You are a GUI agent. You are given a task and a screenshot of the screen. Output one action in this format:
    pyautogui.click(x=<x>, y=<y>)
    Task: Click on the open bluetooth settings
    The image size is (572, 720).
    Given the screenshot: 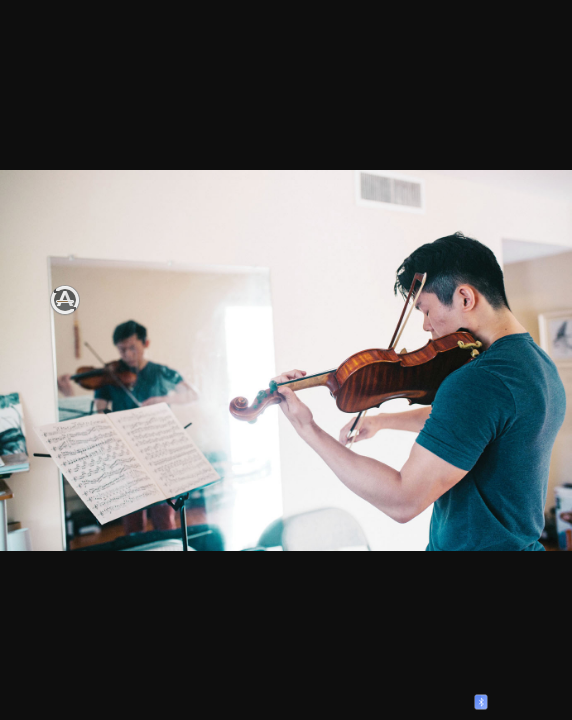 What is the action you would take?
    pyautogui.click(x=481, y=702)
    